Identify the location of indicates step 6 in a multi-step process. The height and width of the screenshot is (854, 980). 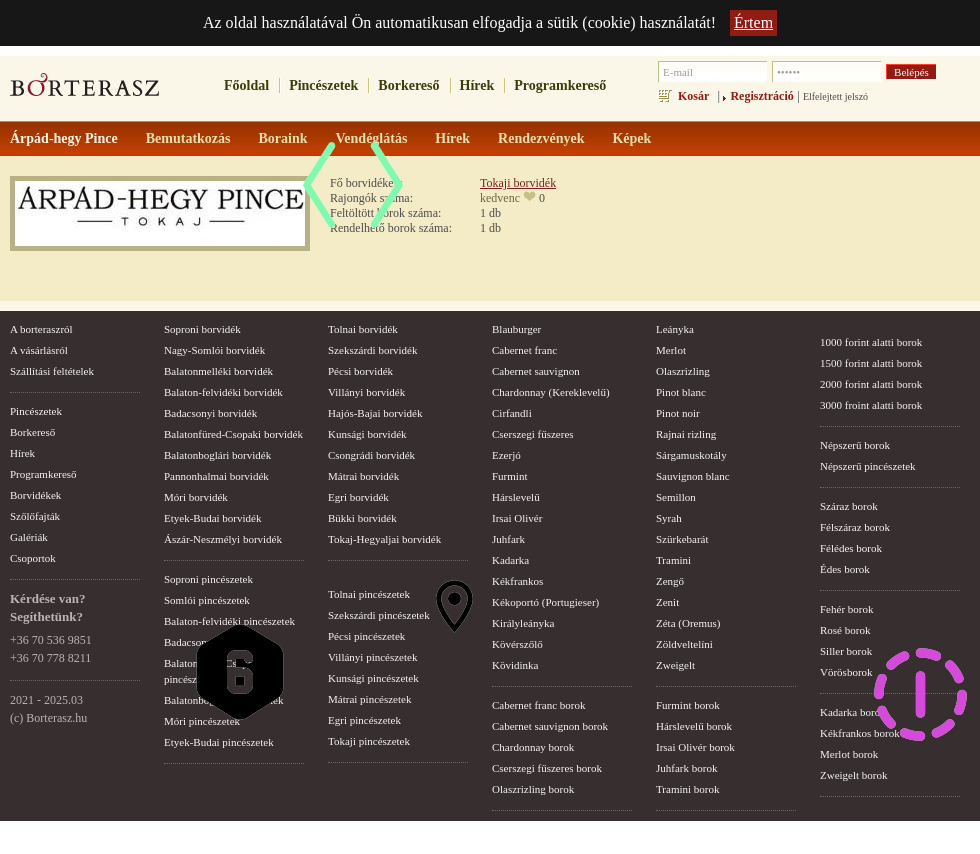
(240, 672).